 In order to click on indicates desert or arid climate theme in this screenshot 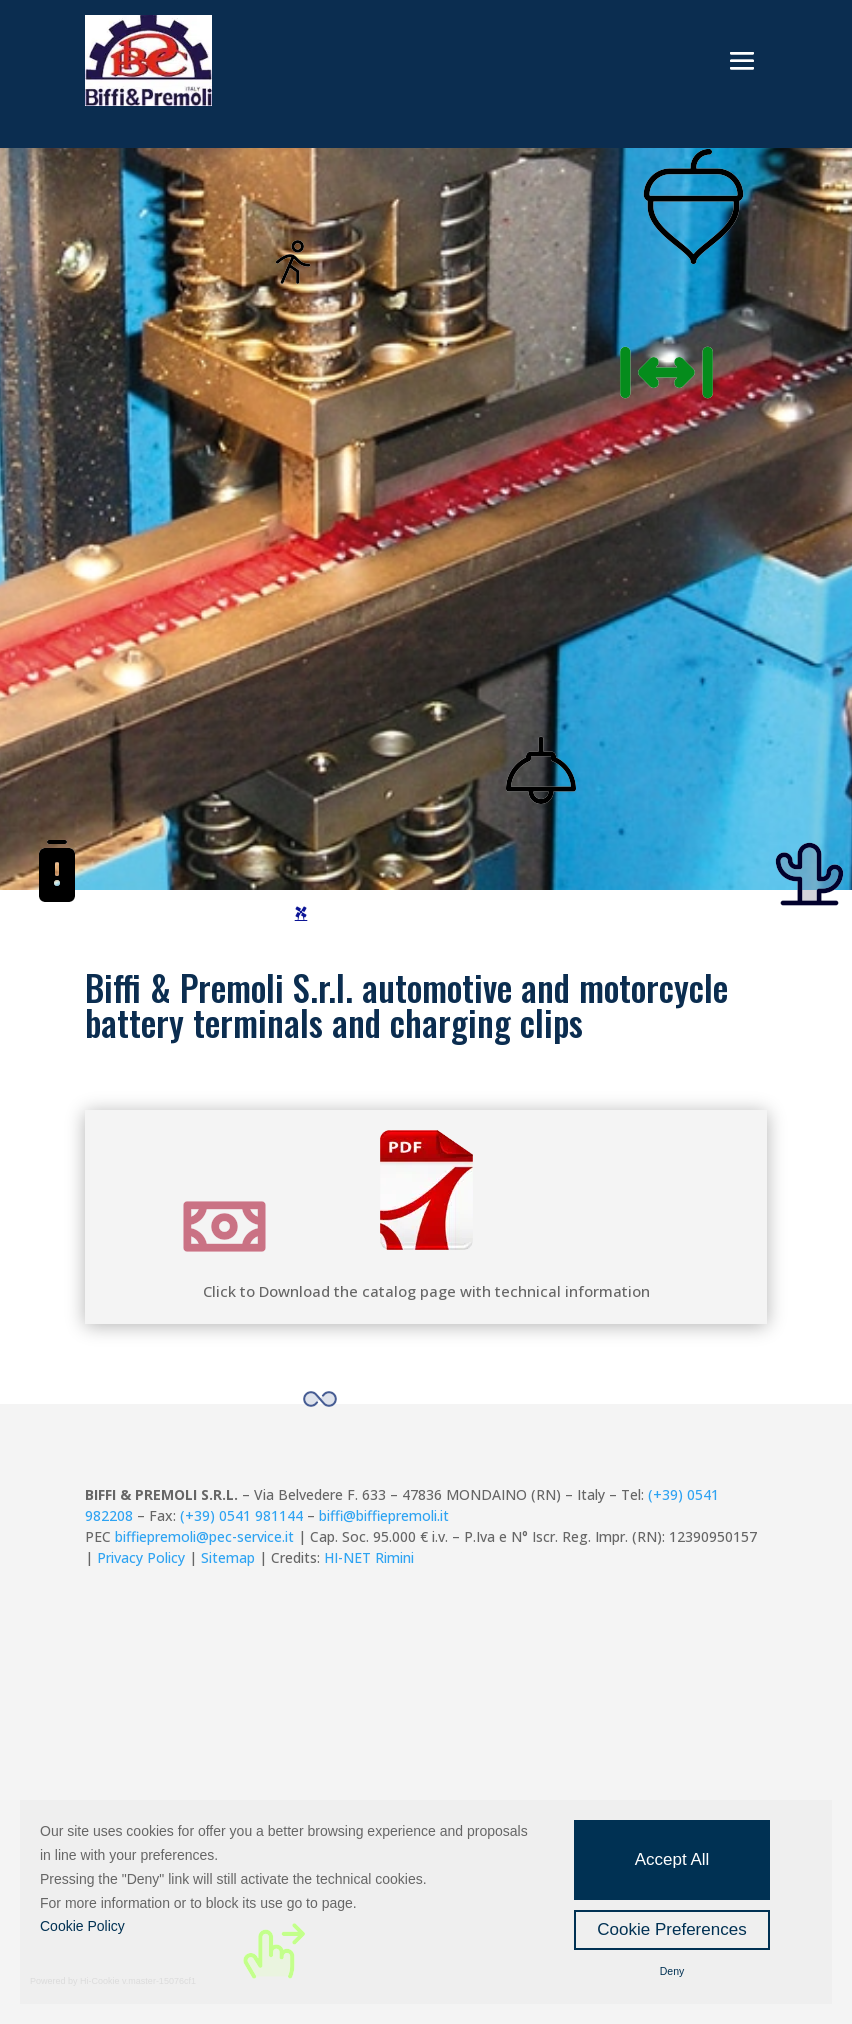, I will do `click(809, 876)`.